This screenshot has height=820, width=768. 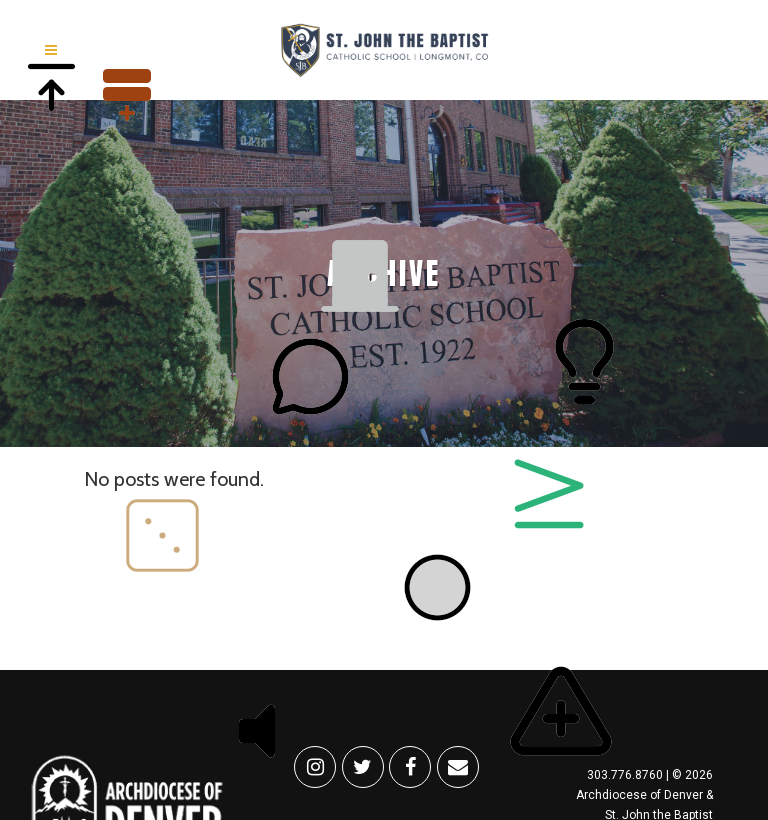 What do you see at coordinates (162, 535) in the screenshot?
I see `roll or randomize a selection` at bounding box center [162, 535].